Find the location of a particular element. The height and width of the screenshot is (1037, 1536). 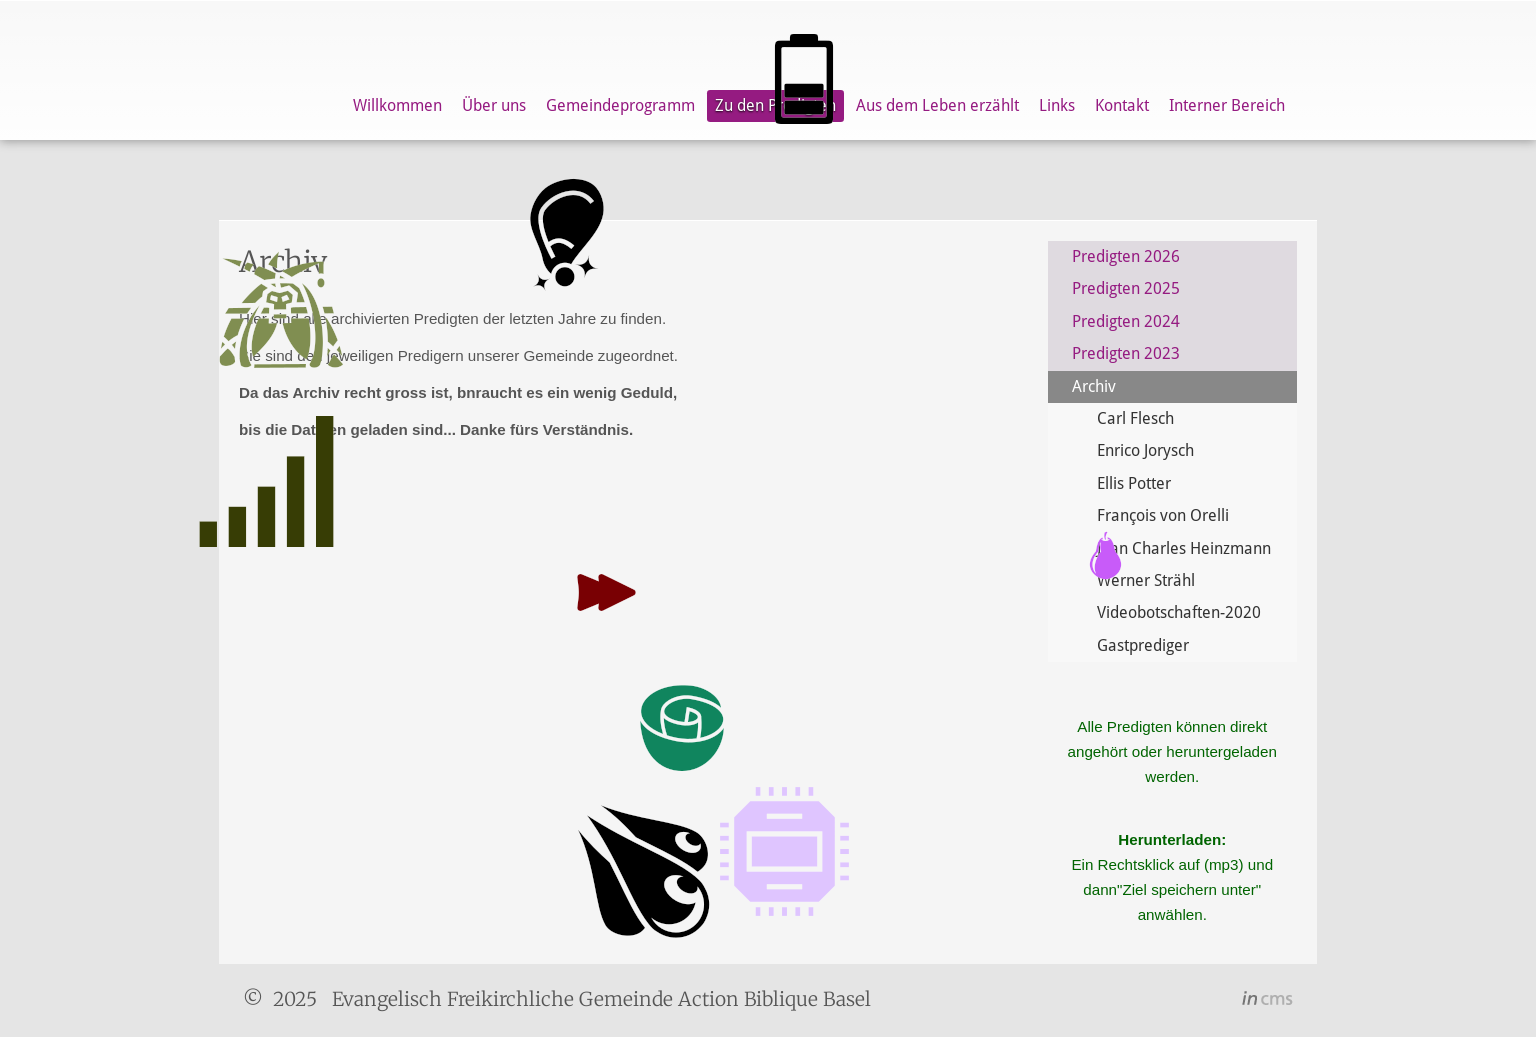

select pear as your game fruit or character is located at coordinates (1105, 555).